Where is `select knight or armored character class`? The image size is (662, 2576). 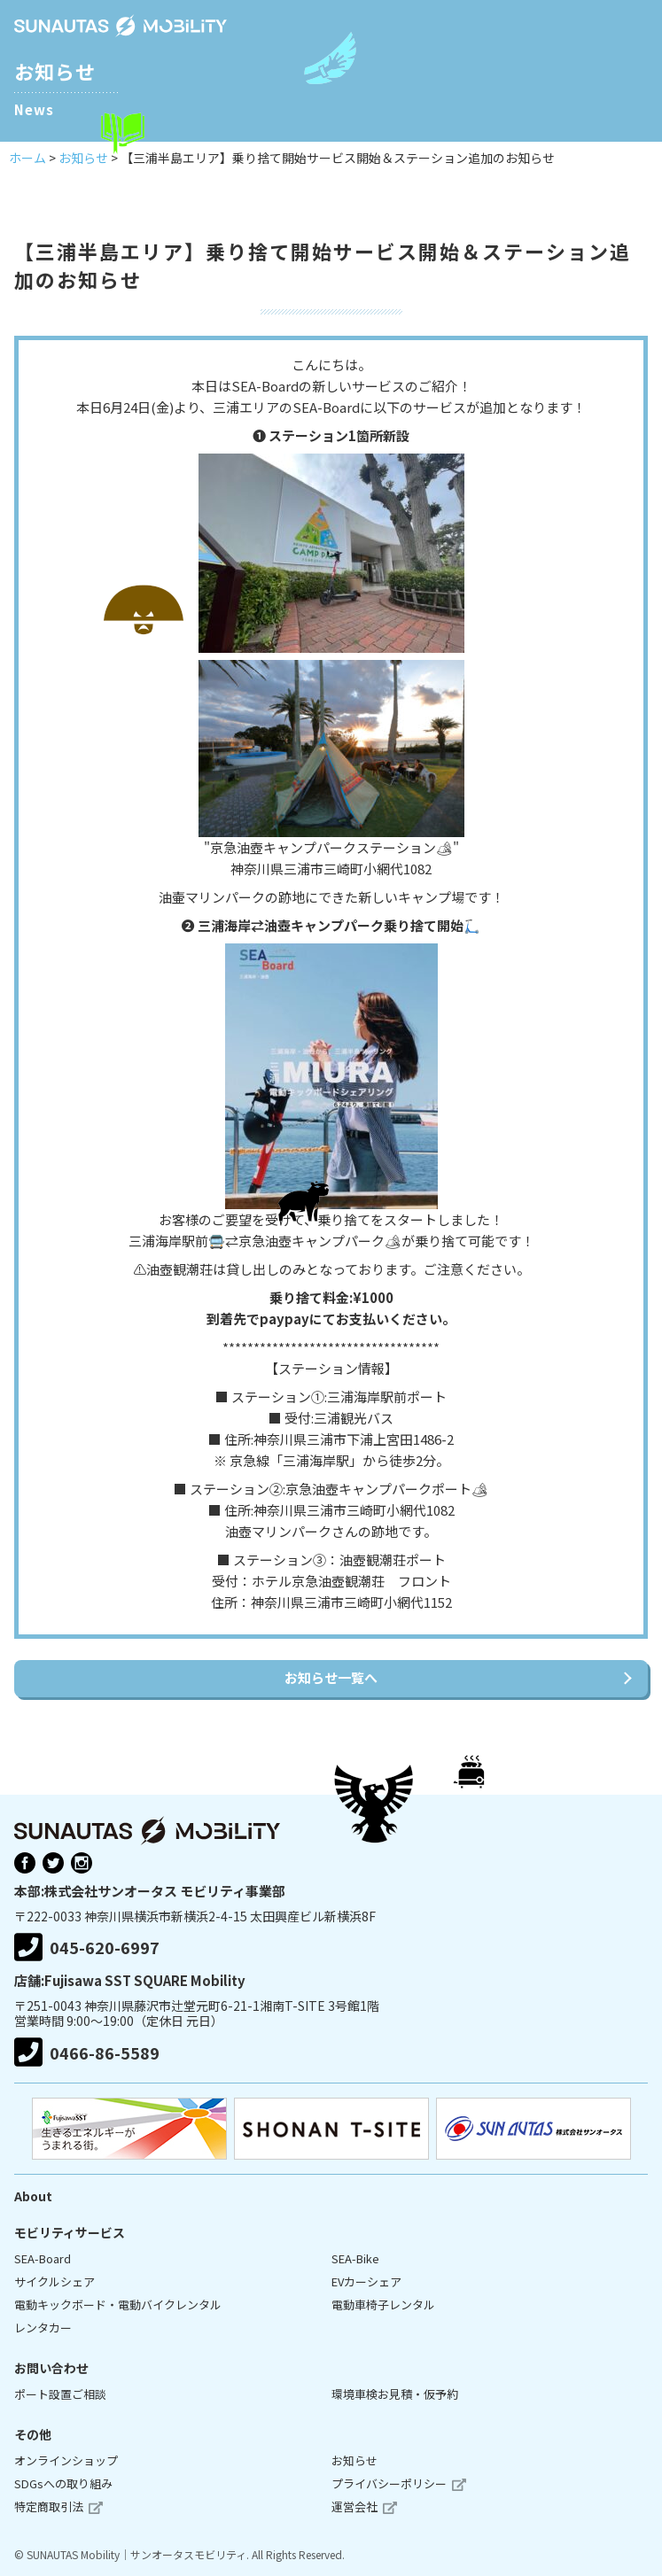 select knight or armored character class is located at coordinates (144, 611).